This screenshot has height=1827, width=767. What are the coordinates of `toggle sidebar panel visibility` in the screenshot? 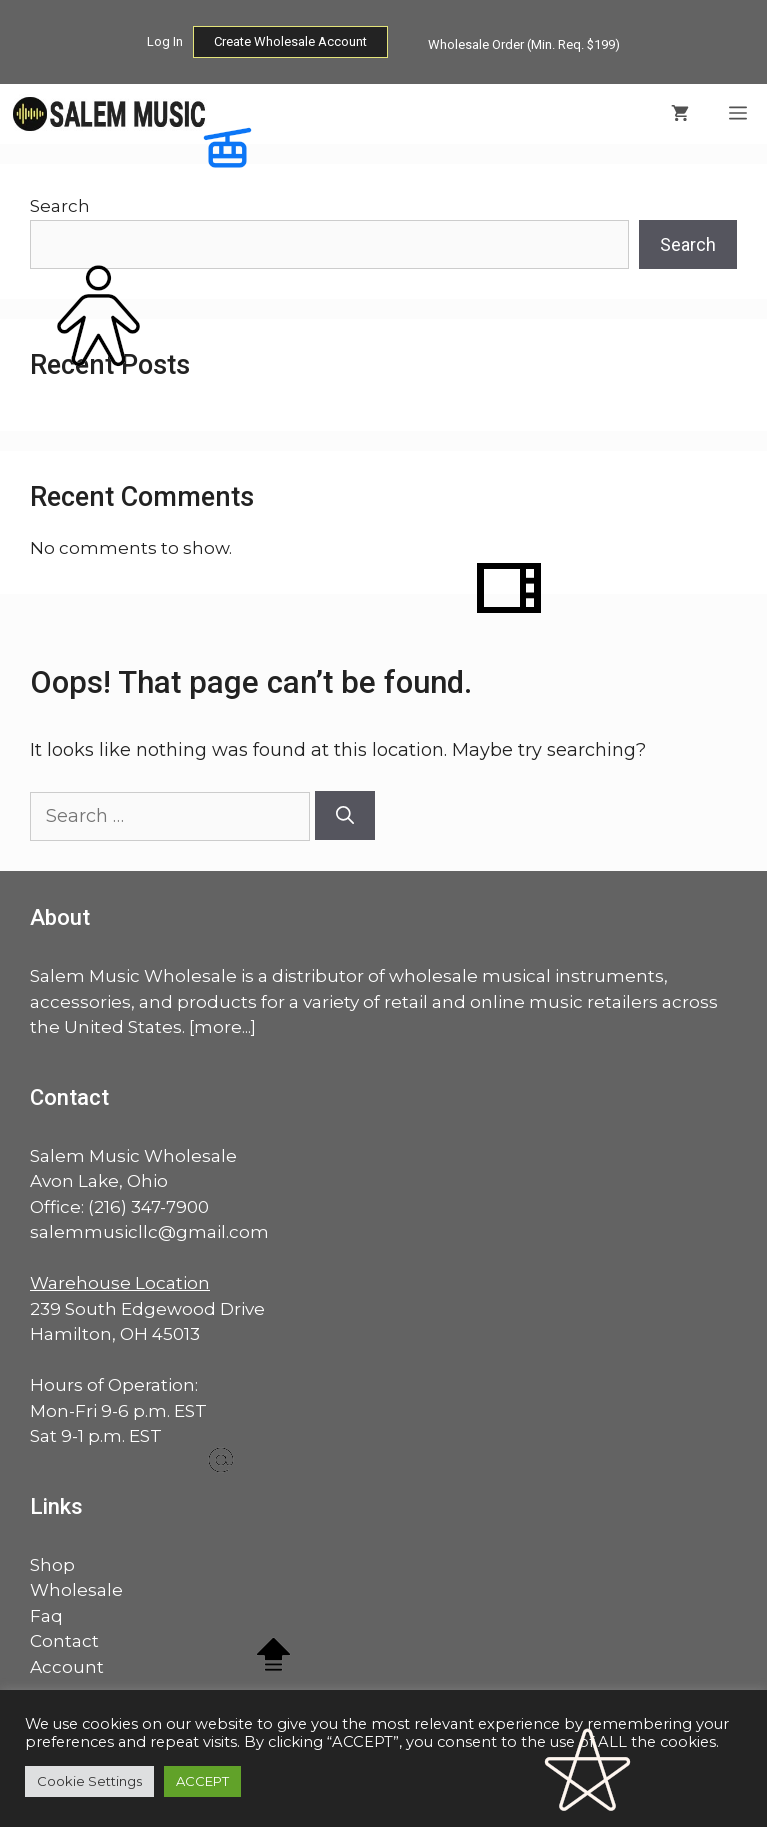 It's located at (509, 588).